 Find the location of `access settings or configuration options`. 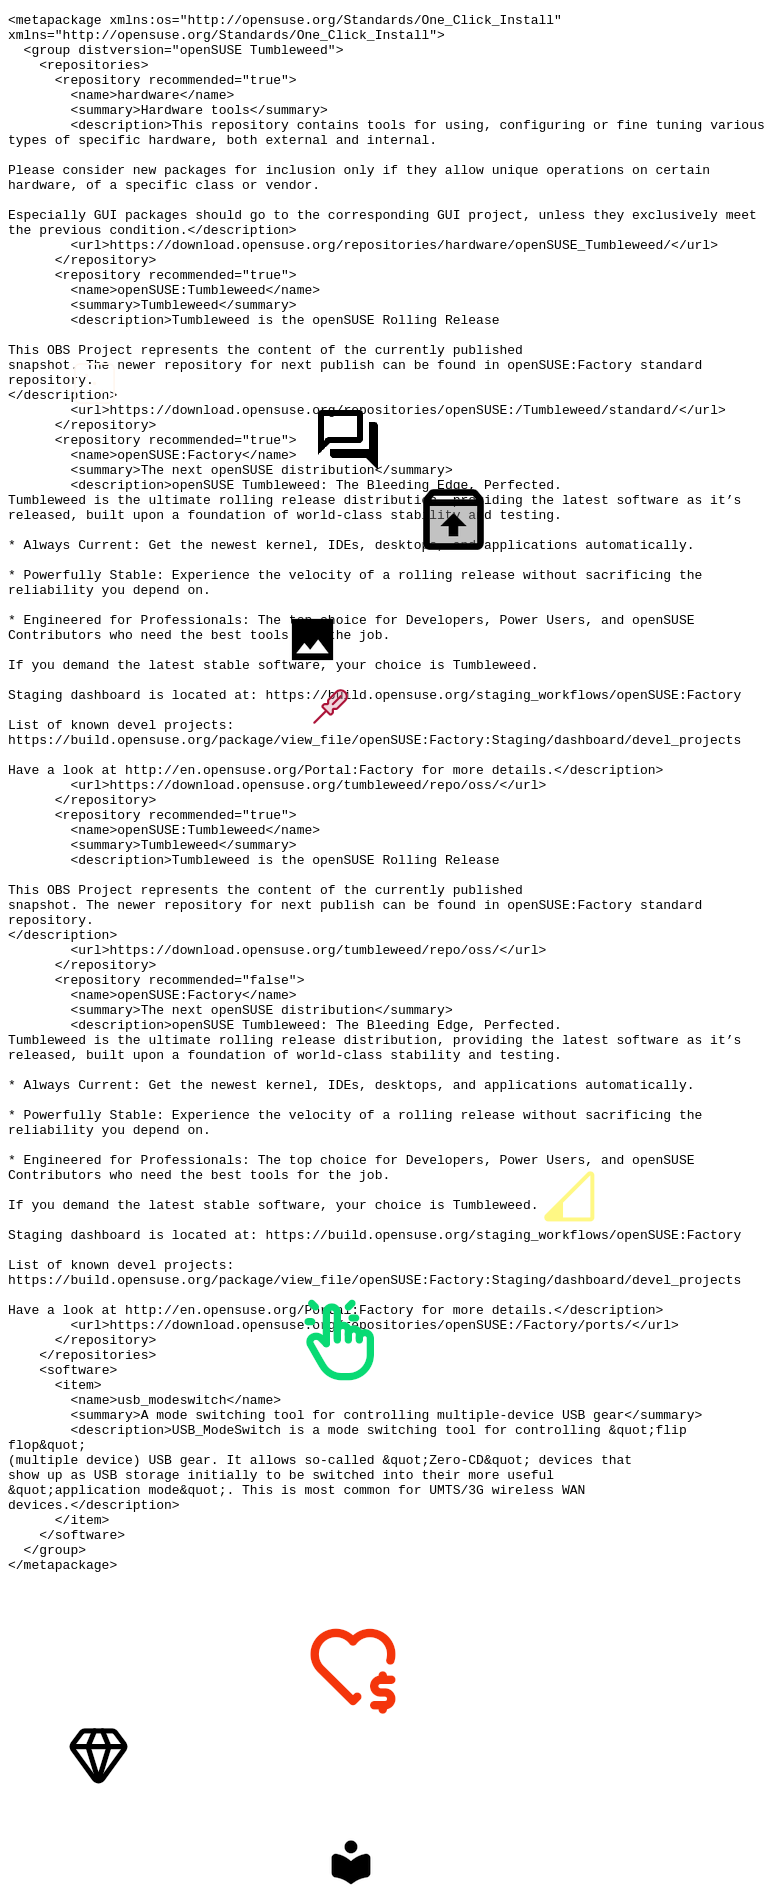

access settings or configuration options is located at coordinates (330, 706).